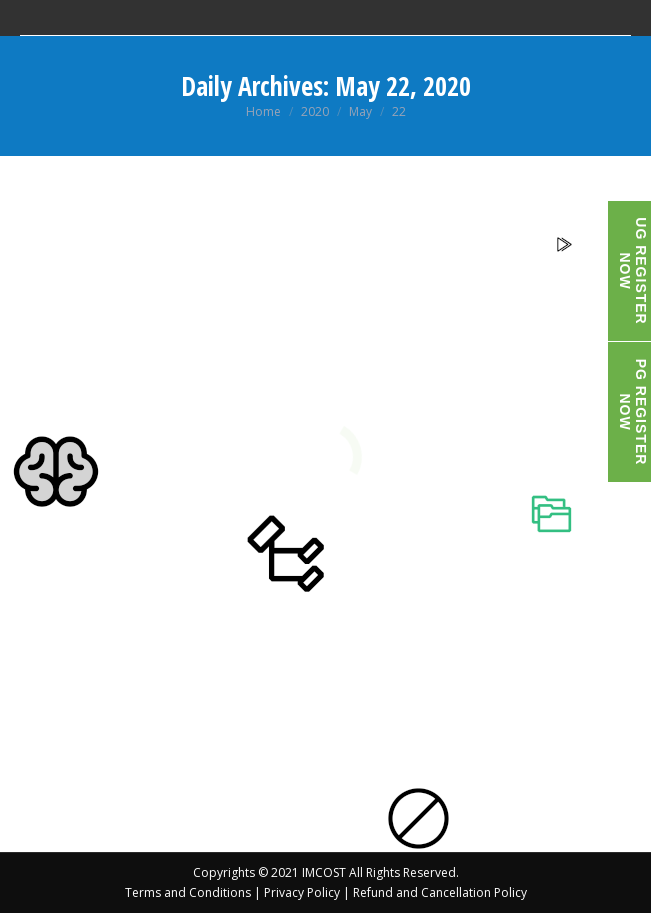 The width and height of the screenshot is (651, 913). I want to click on run all tasks or scripts, so click(564, 244).